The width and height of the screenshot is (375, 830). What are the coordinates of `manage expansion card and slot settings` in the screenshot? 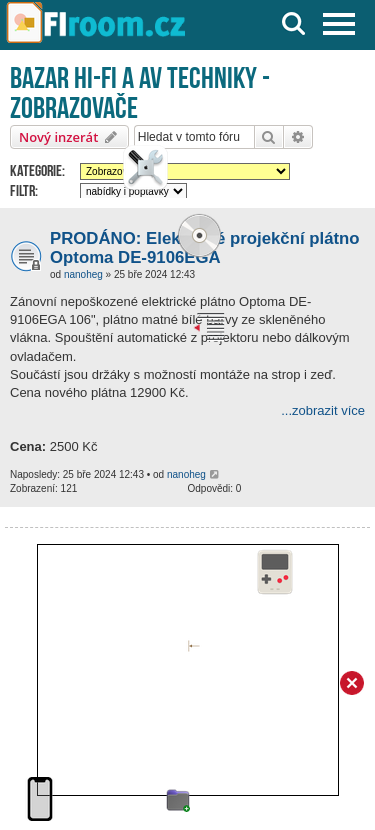 It's located at (145, 167).